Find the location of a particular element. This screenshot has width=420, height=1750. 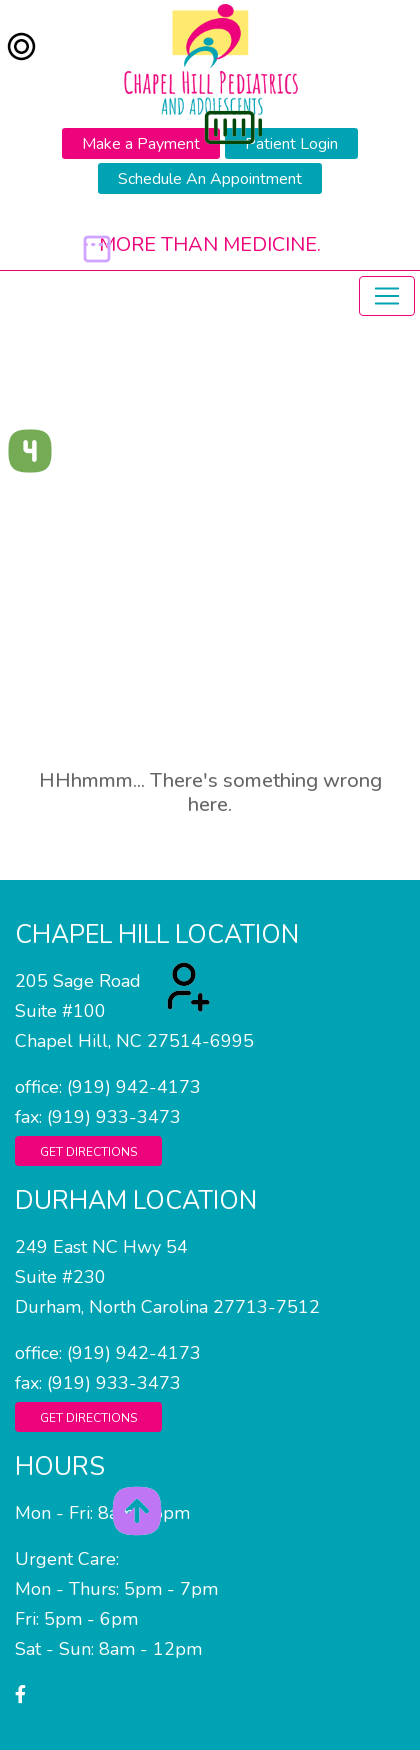

toggle navbar visibility off is located at coordinates (97, 249).